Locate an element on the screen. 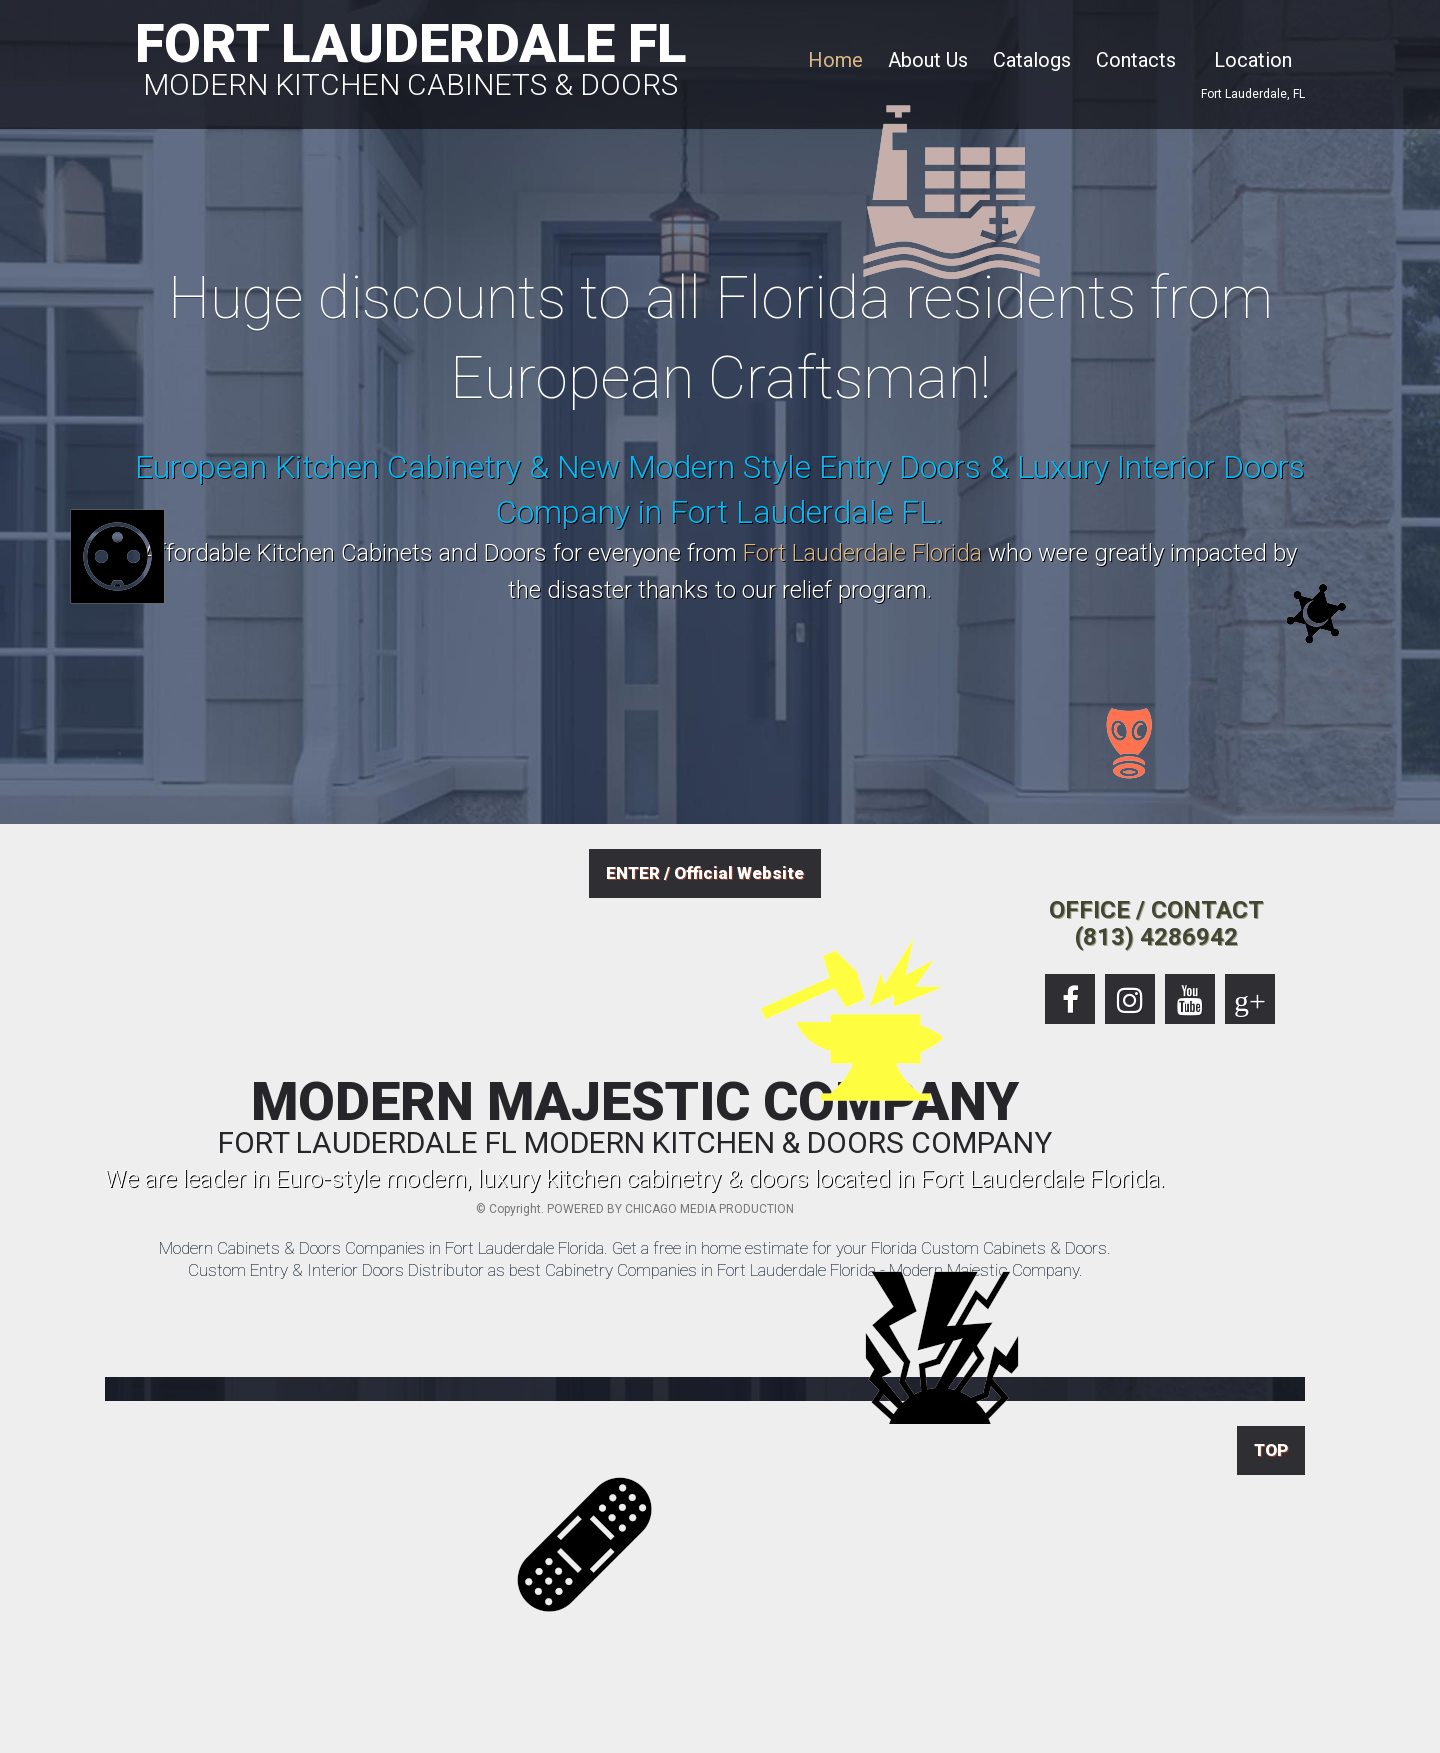 The image size is (1440, 1753). access first aid or medical settings is located at coordinates (584, 1544).